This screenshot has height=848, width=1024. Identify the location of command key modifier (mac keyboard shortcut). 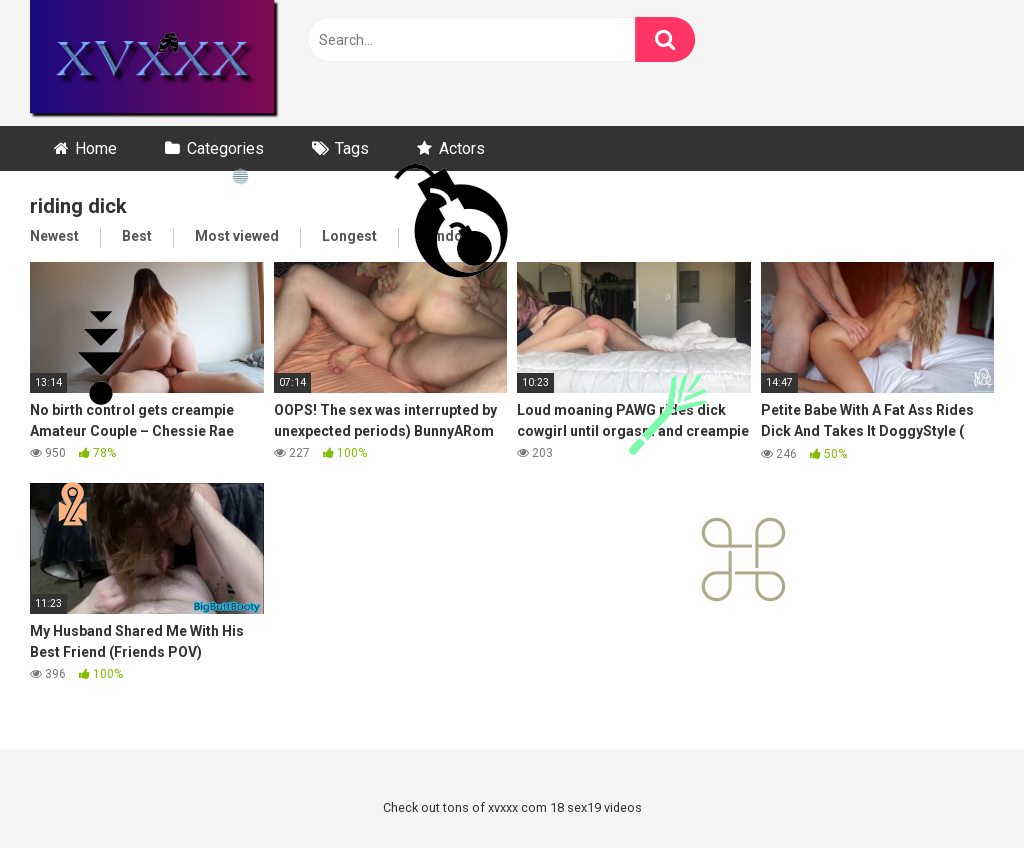
(743, 559).